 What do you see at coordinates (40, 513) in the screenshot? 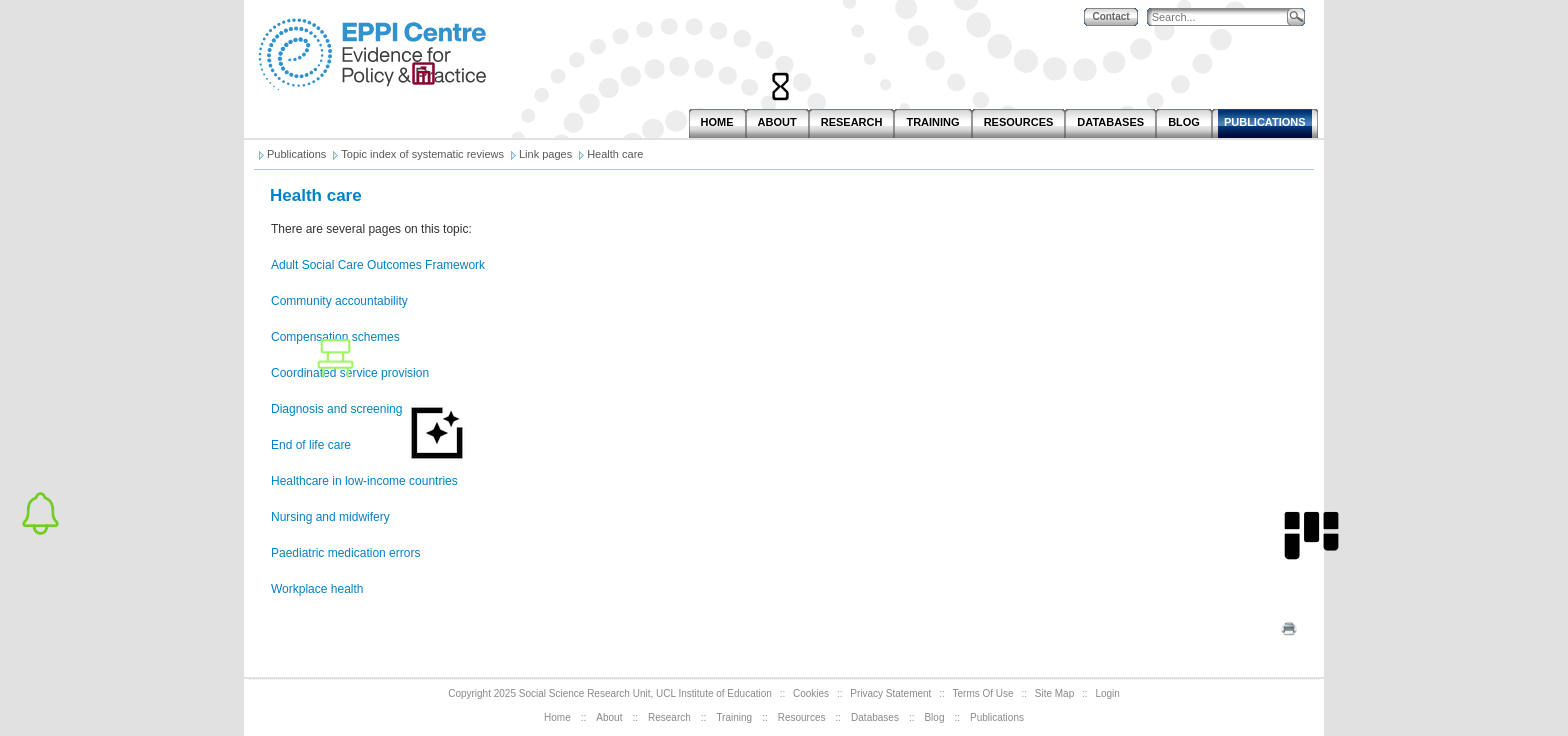
I see `view your notifications` at bounding box center [40, 513].